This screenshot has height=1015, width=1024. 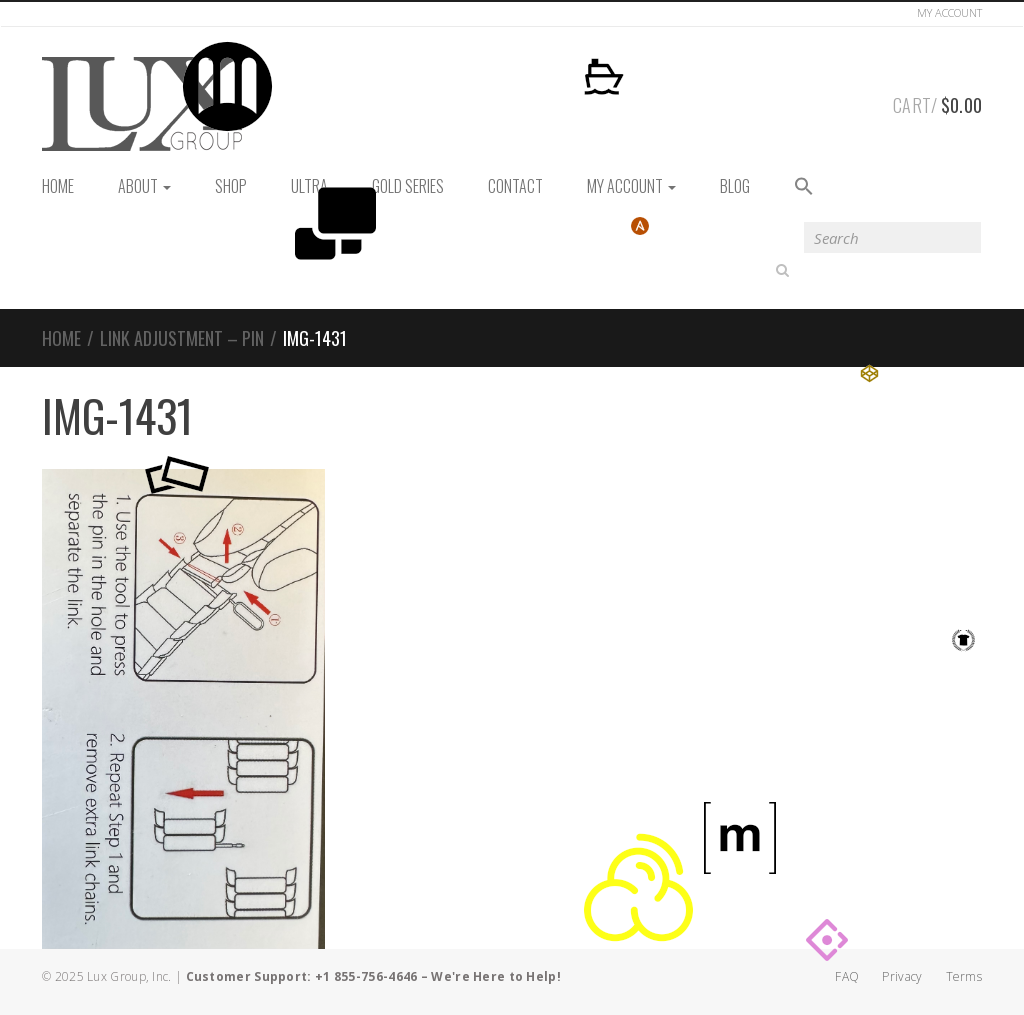 What do you see at coordinates (177, 475) in the screenshot?
I see `open slickpic photo sharing app` at bounding box center [177, 475].